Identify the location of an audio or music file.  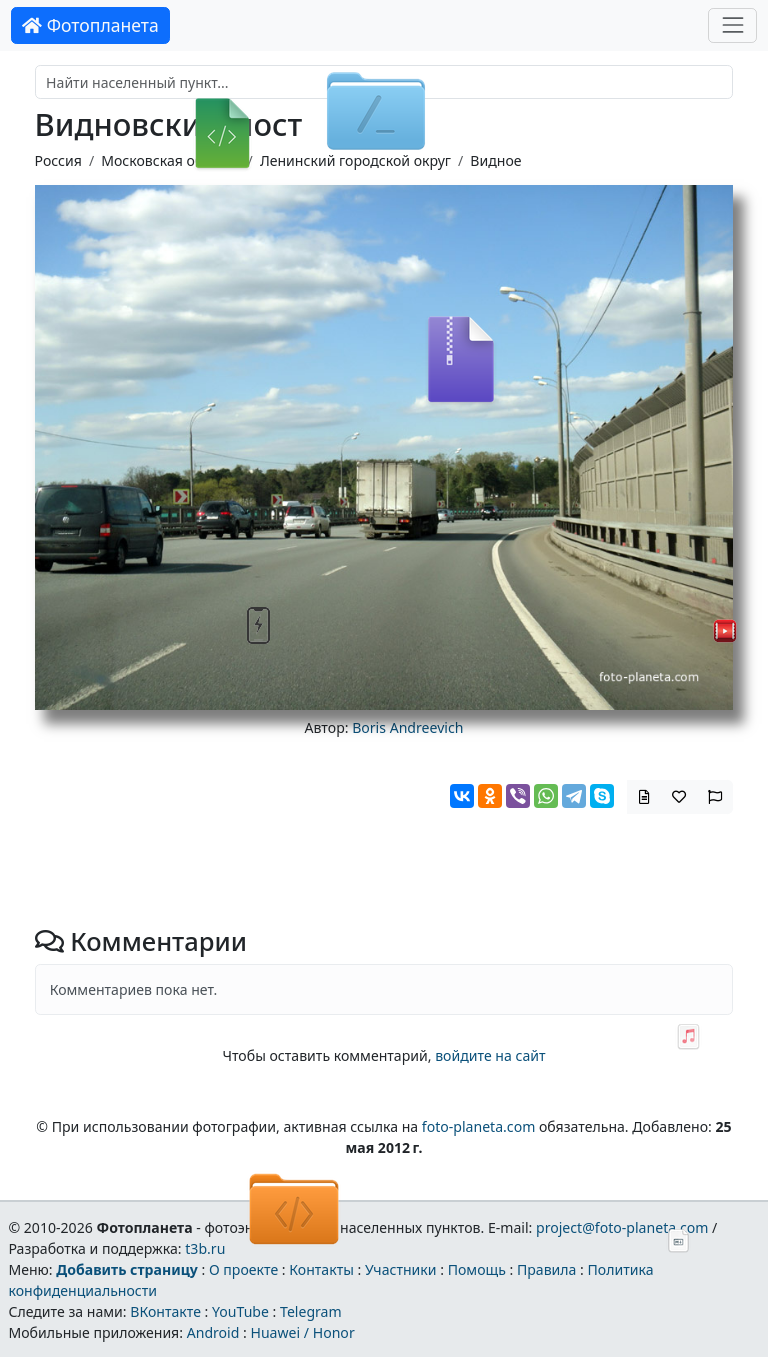
(688, 1036).